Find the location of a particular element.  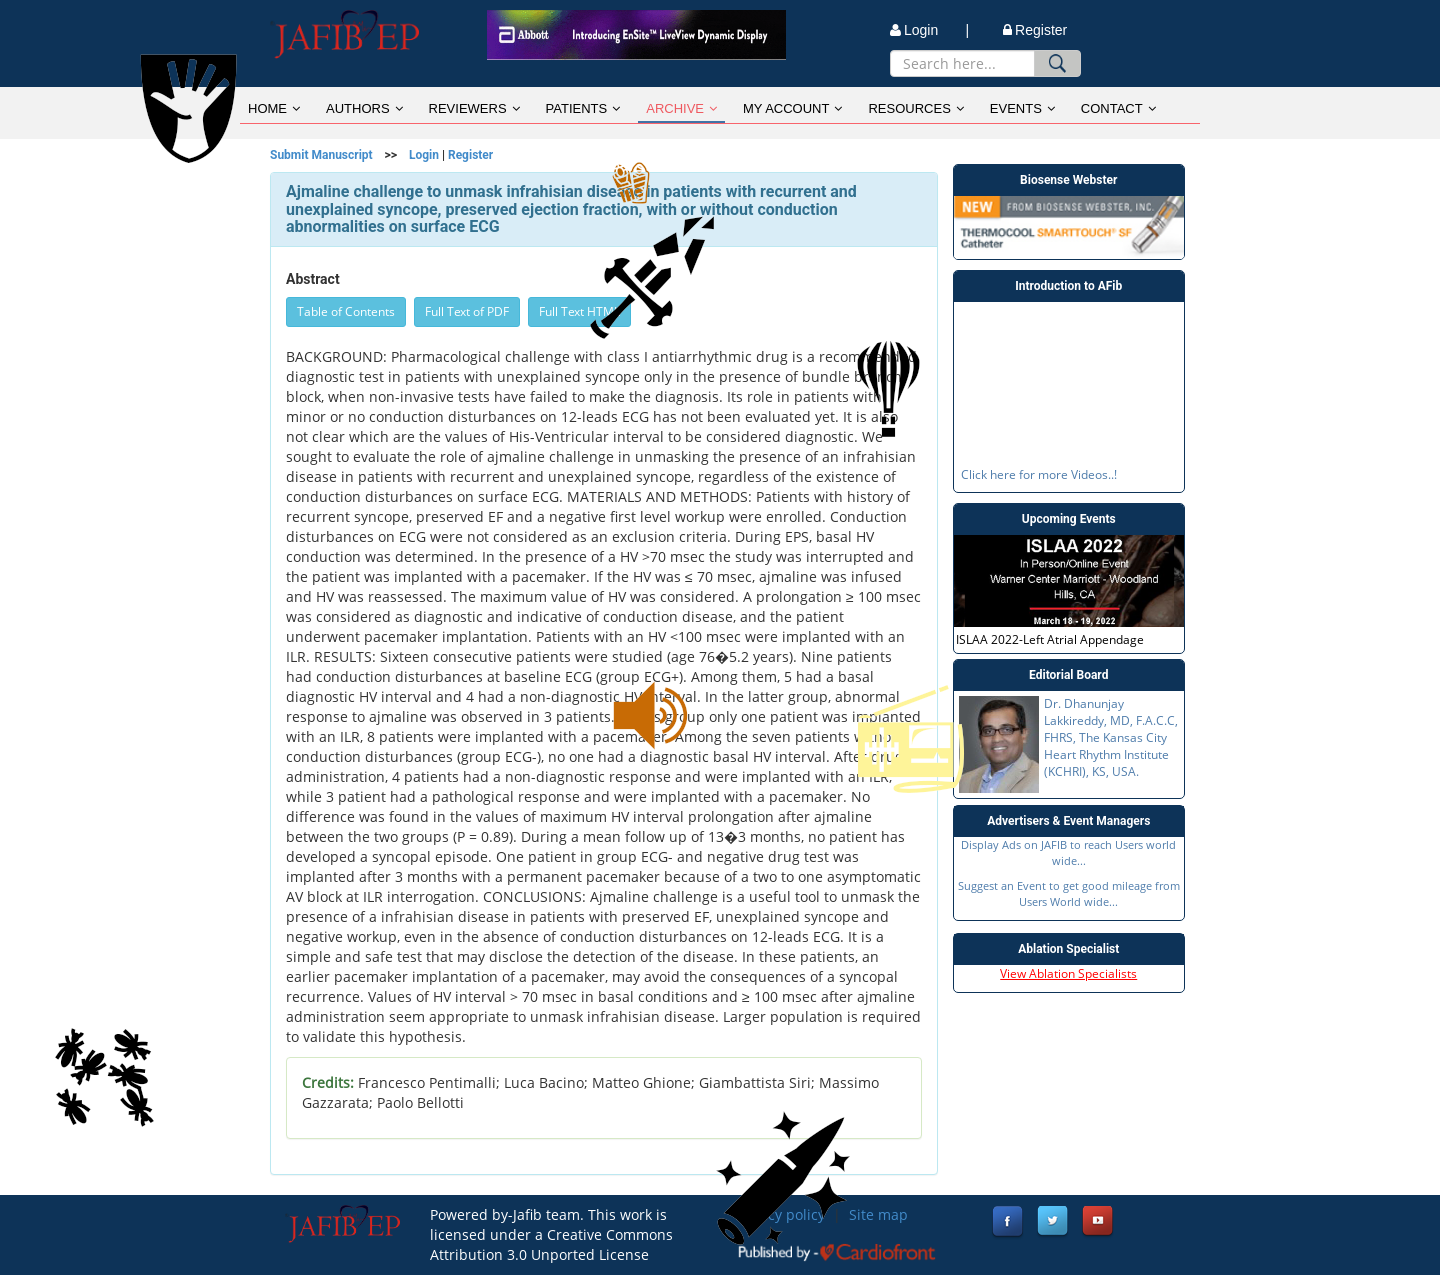

access travel or adventure features is located at coordinates (888, 388).